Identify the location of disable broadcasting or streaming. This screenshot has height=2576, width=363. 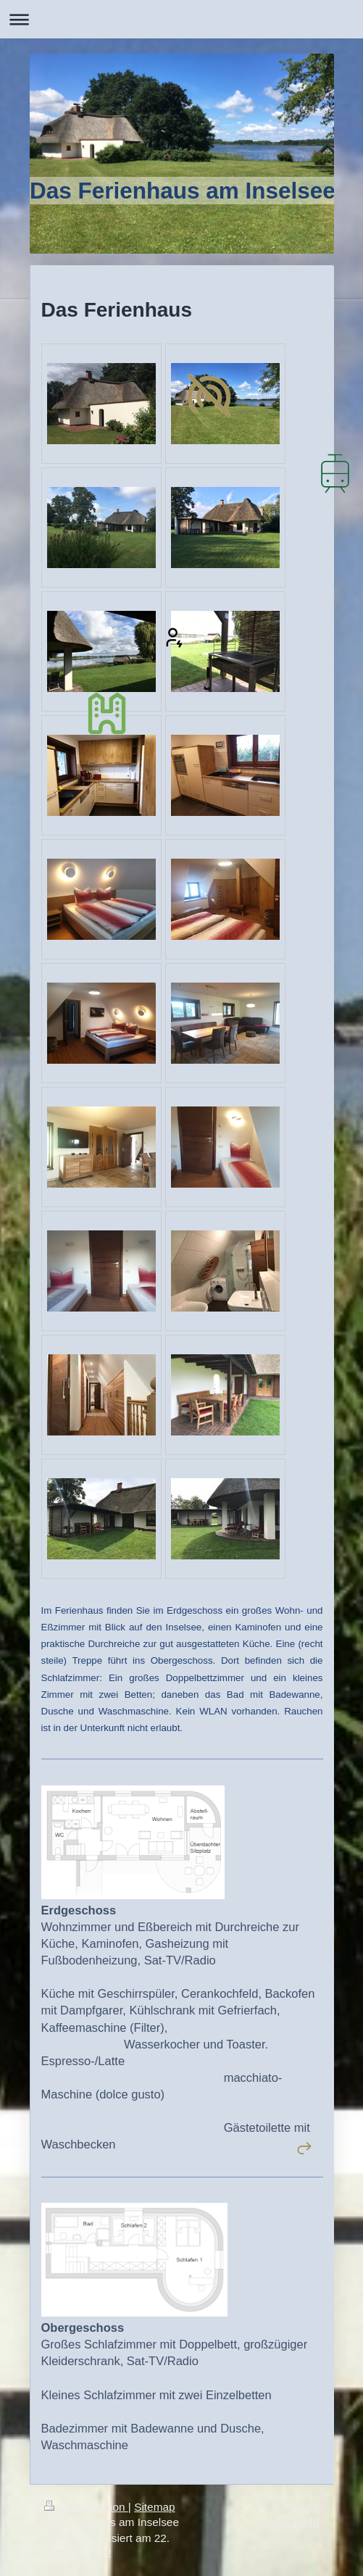
(209, 395).